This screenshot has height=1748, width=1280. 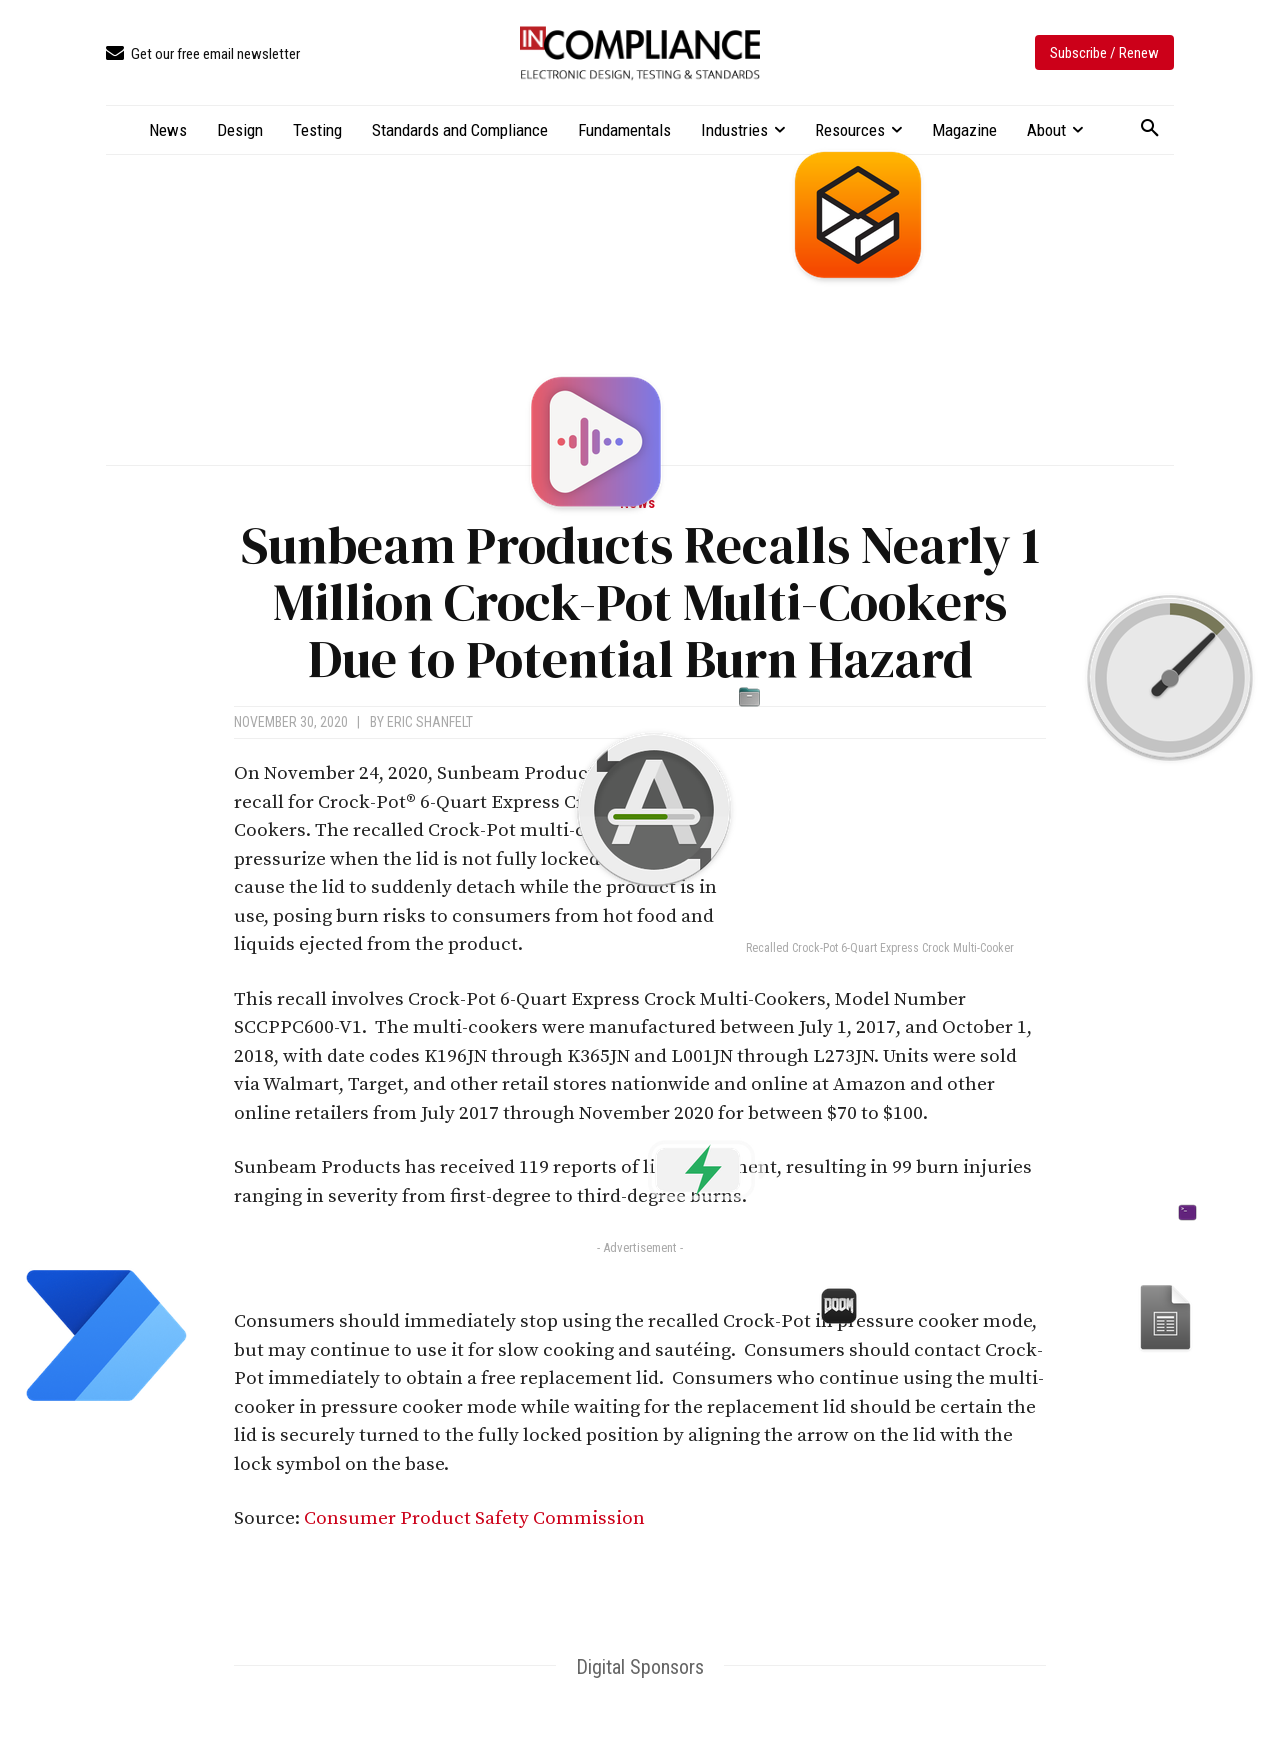 What do you see at coordinates (707, 1170) in the screenshot?
I see `indicates battery is charging at 90%` at bounding box center [707, 1170].